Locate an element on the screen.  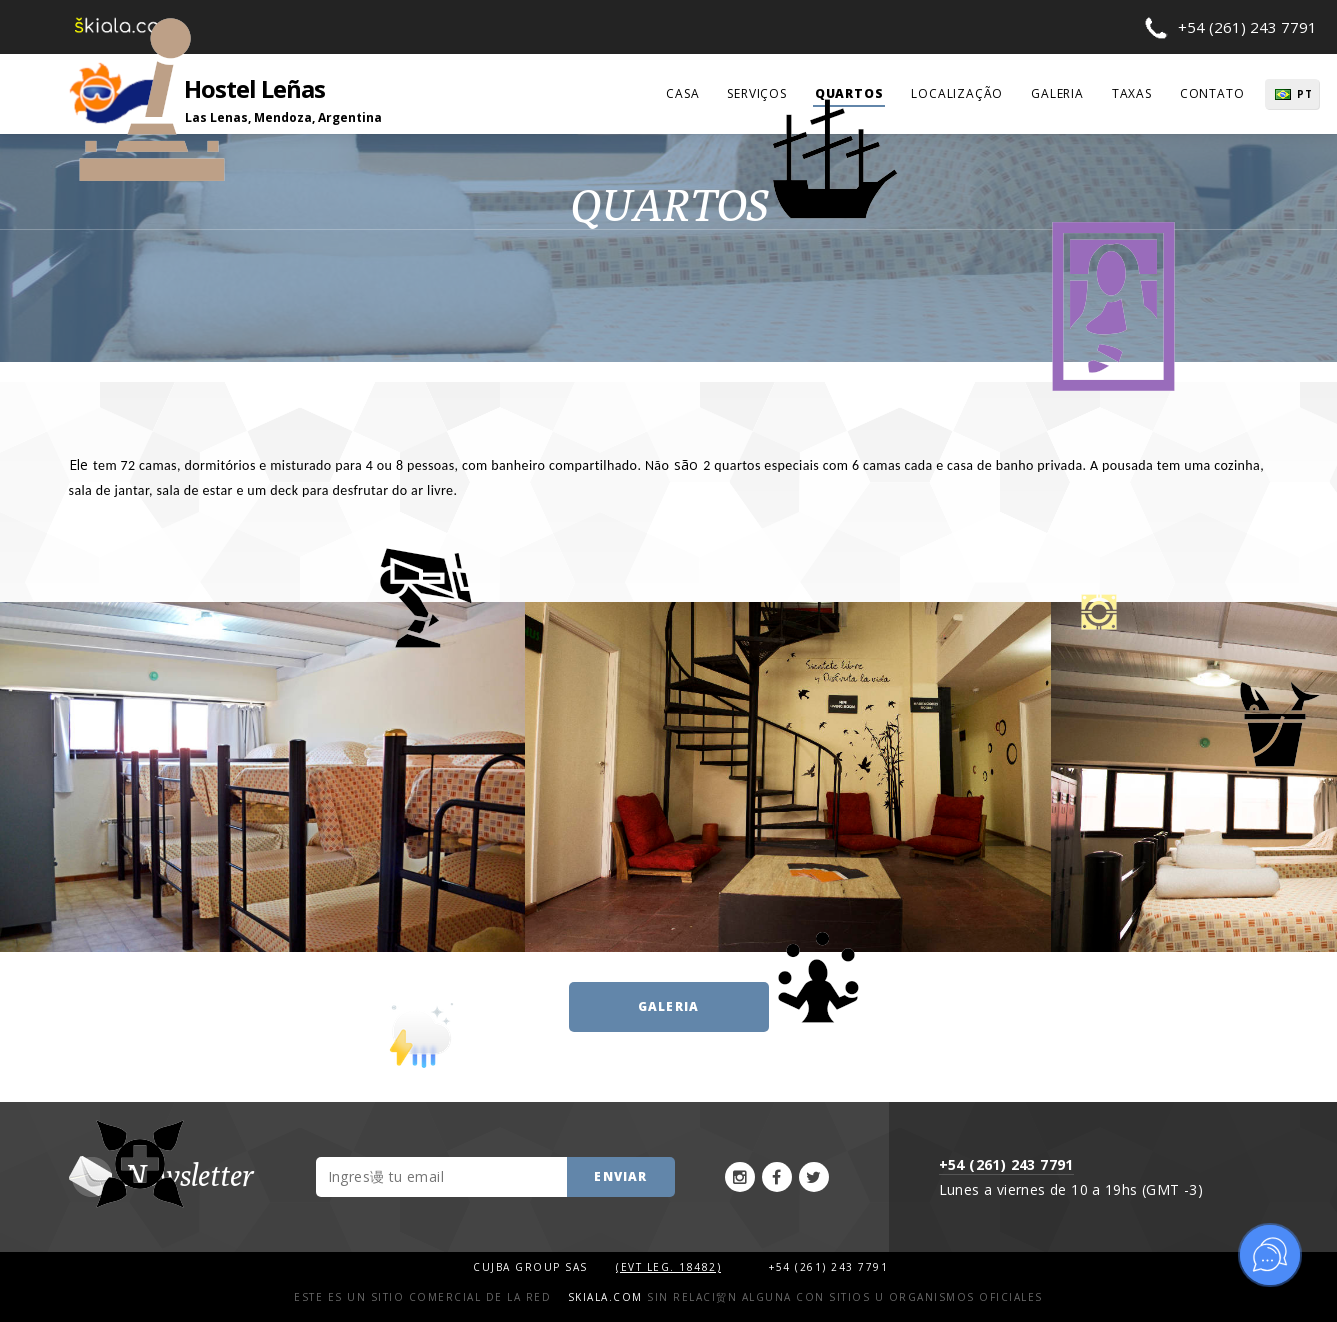
indicates nighttime thunderstorm conditions is located at coordinates (421, 1035).